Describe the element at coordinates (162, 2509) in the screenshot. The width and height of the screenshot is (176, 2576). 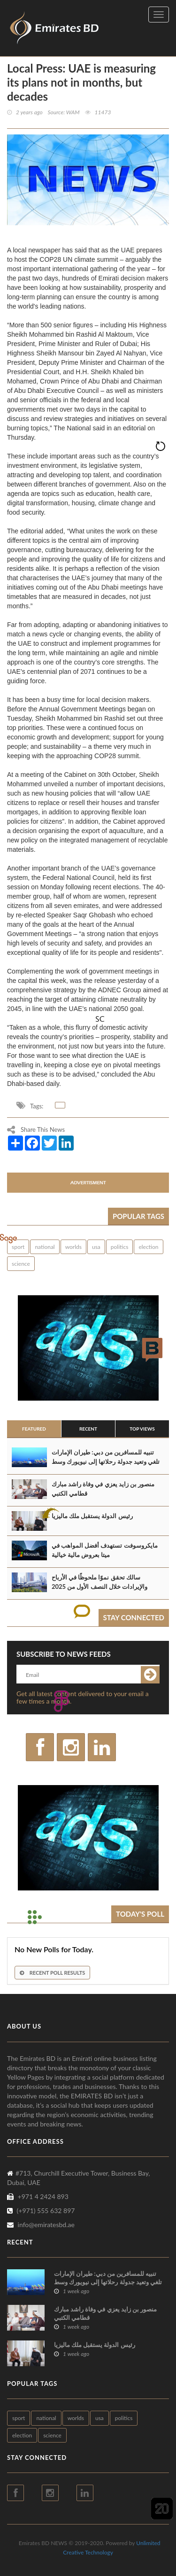
I see `open the Twenty CRM app` at that location.